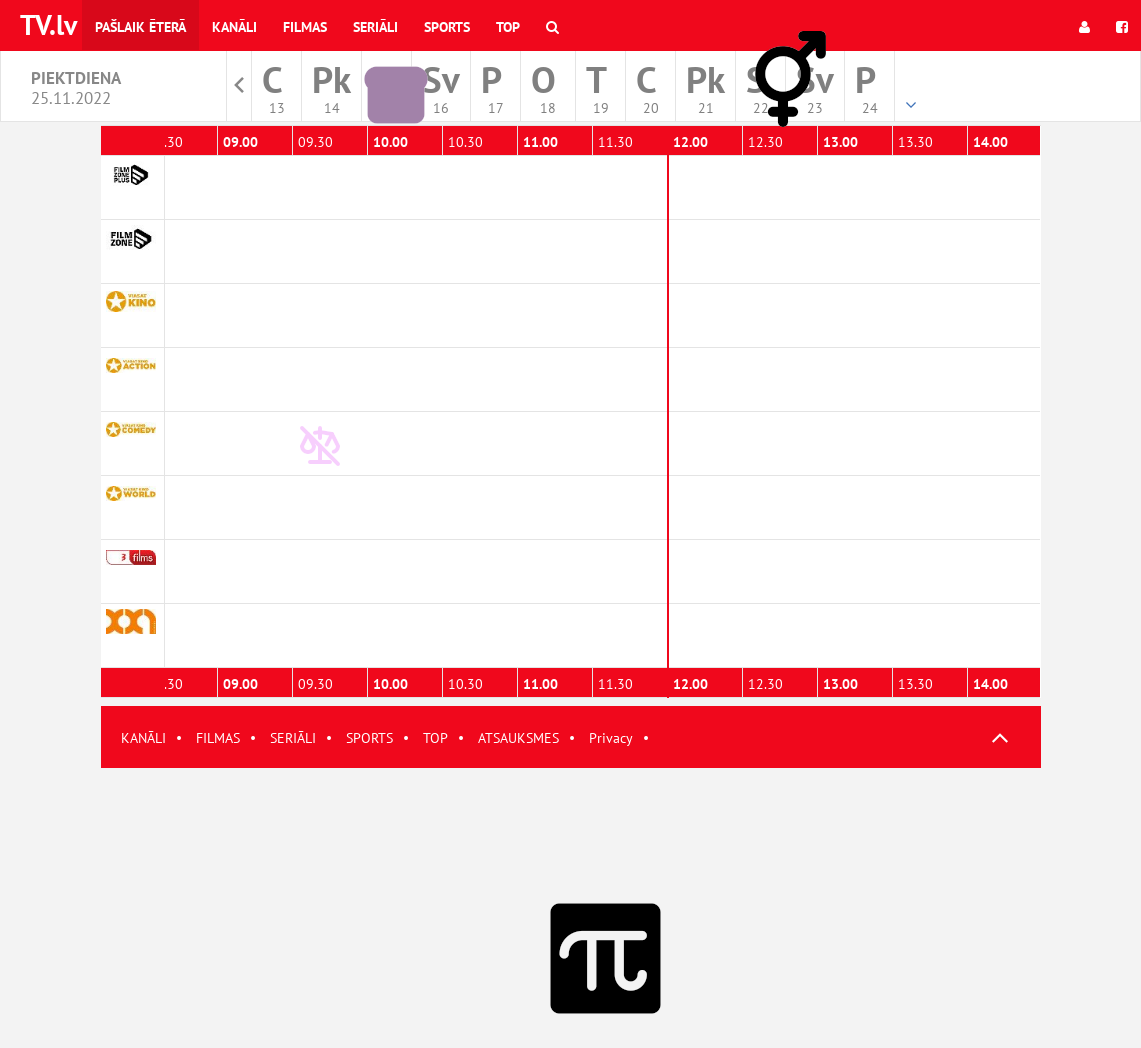 The height and width of the screenshot is (1048, 1141). I want to click on indicates gender options or selection, so click(785, 81).